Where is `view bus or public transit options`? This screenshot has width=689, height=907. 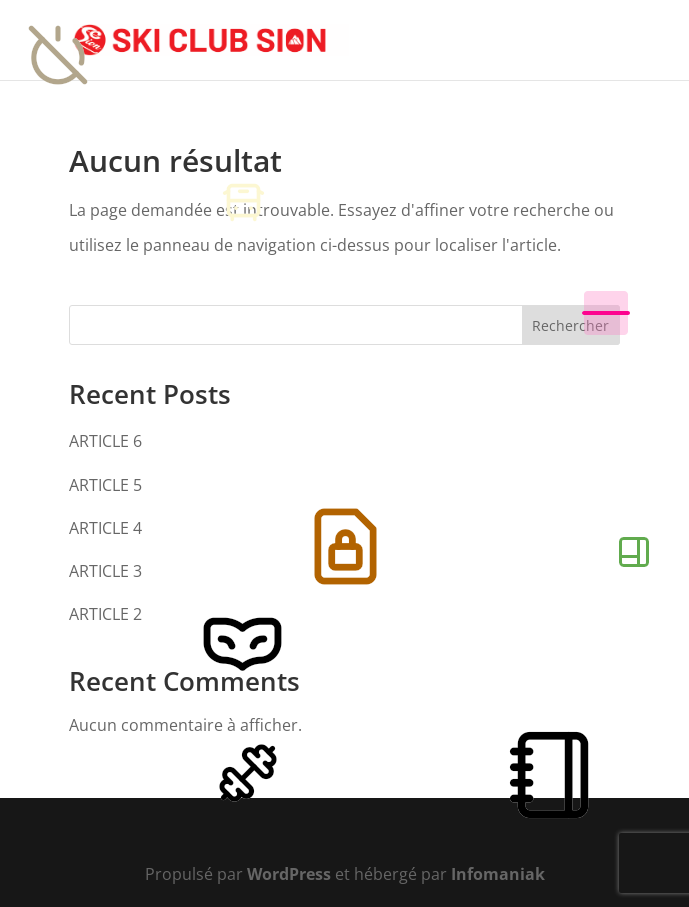 view bus or public transit options is located at coordinates (243, 202).